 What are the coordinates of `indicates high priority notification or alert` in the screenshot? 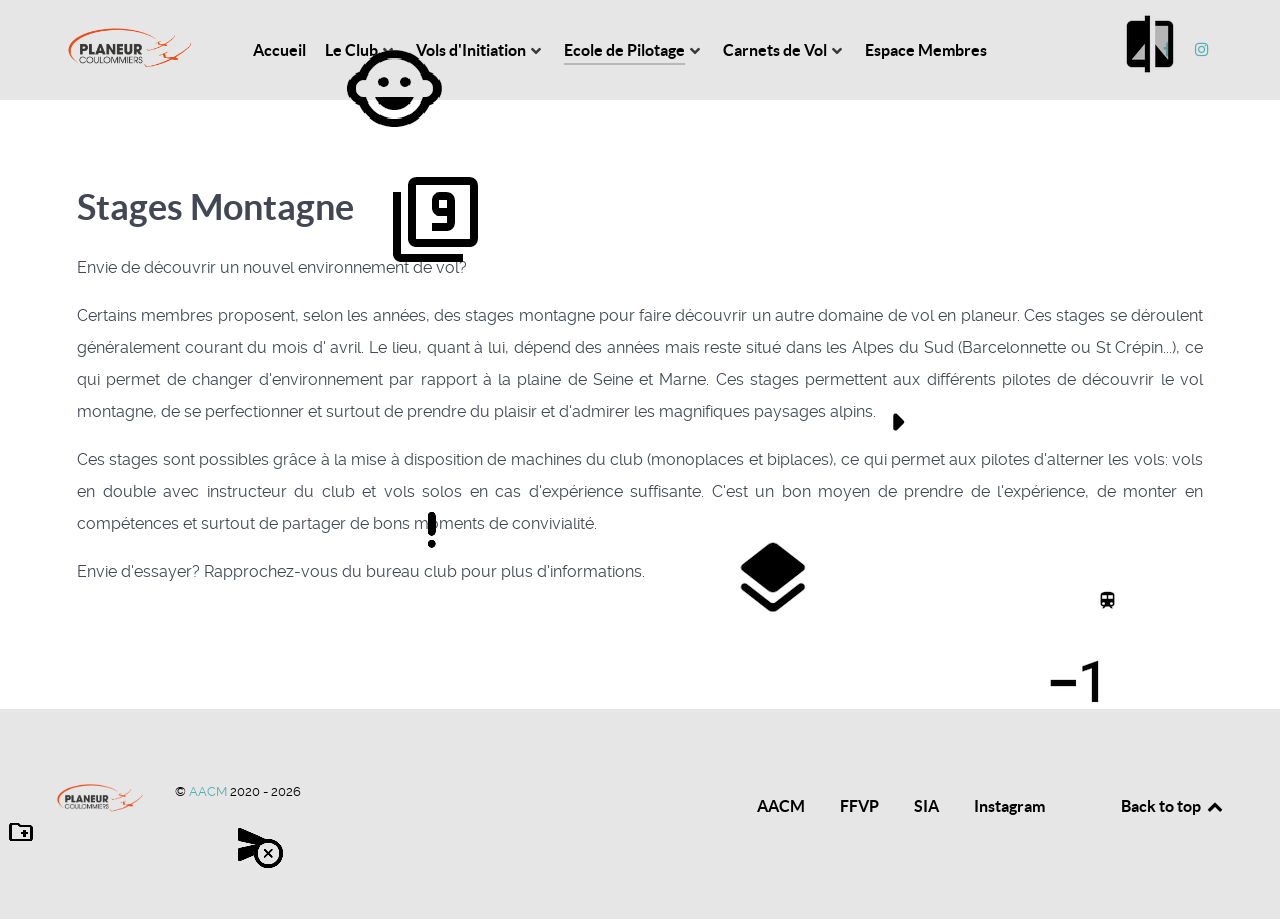 It's located at (432, 530).